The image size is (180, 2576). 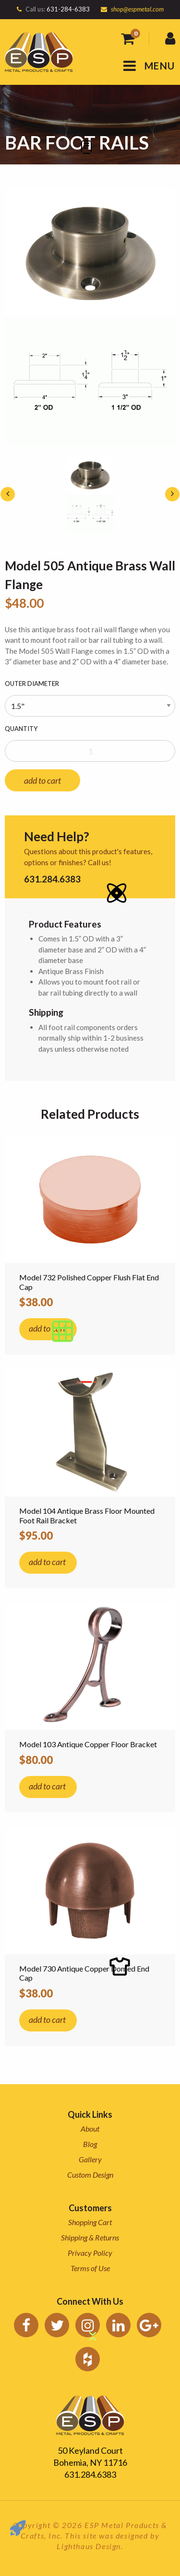 I want to click on access science or chemistry tools, so click(x=117, y=893).